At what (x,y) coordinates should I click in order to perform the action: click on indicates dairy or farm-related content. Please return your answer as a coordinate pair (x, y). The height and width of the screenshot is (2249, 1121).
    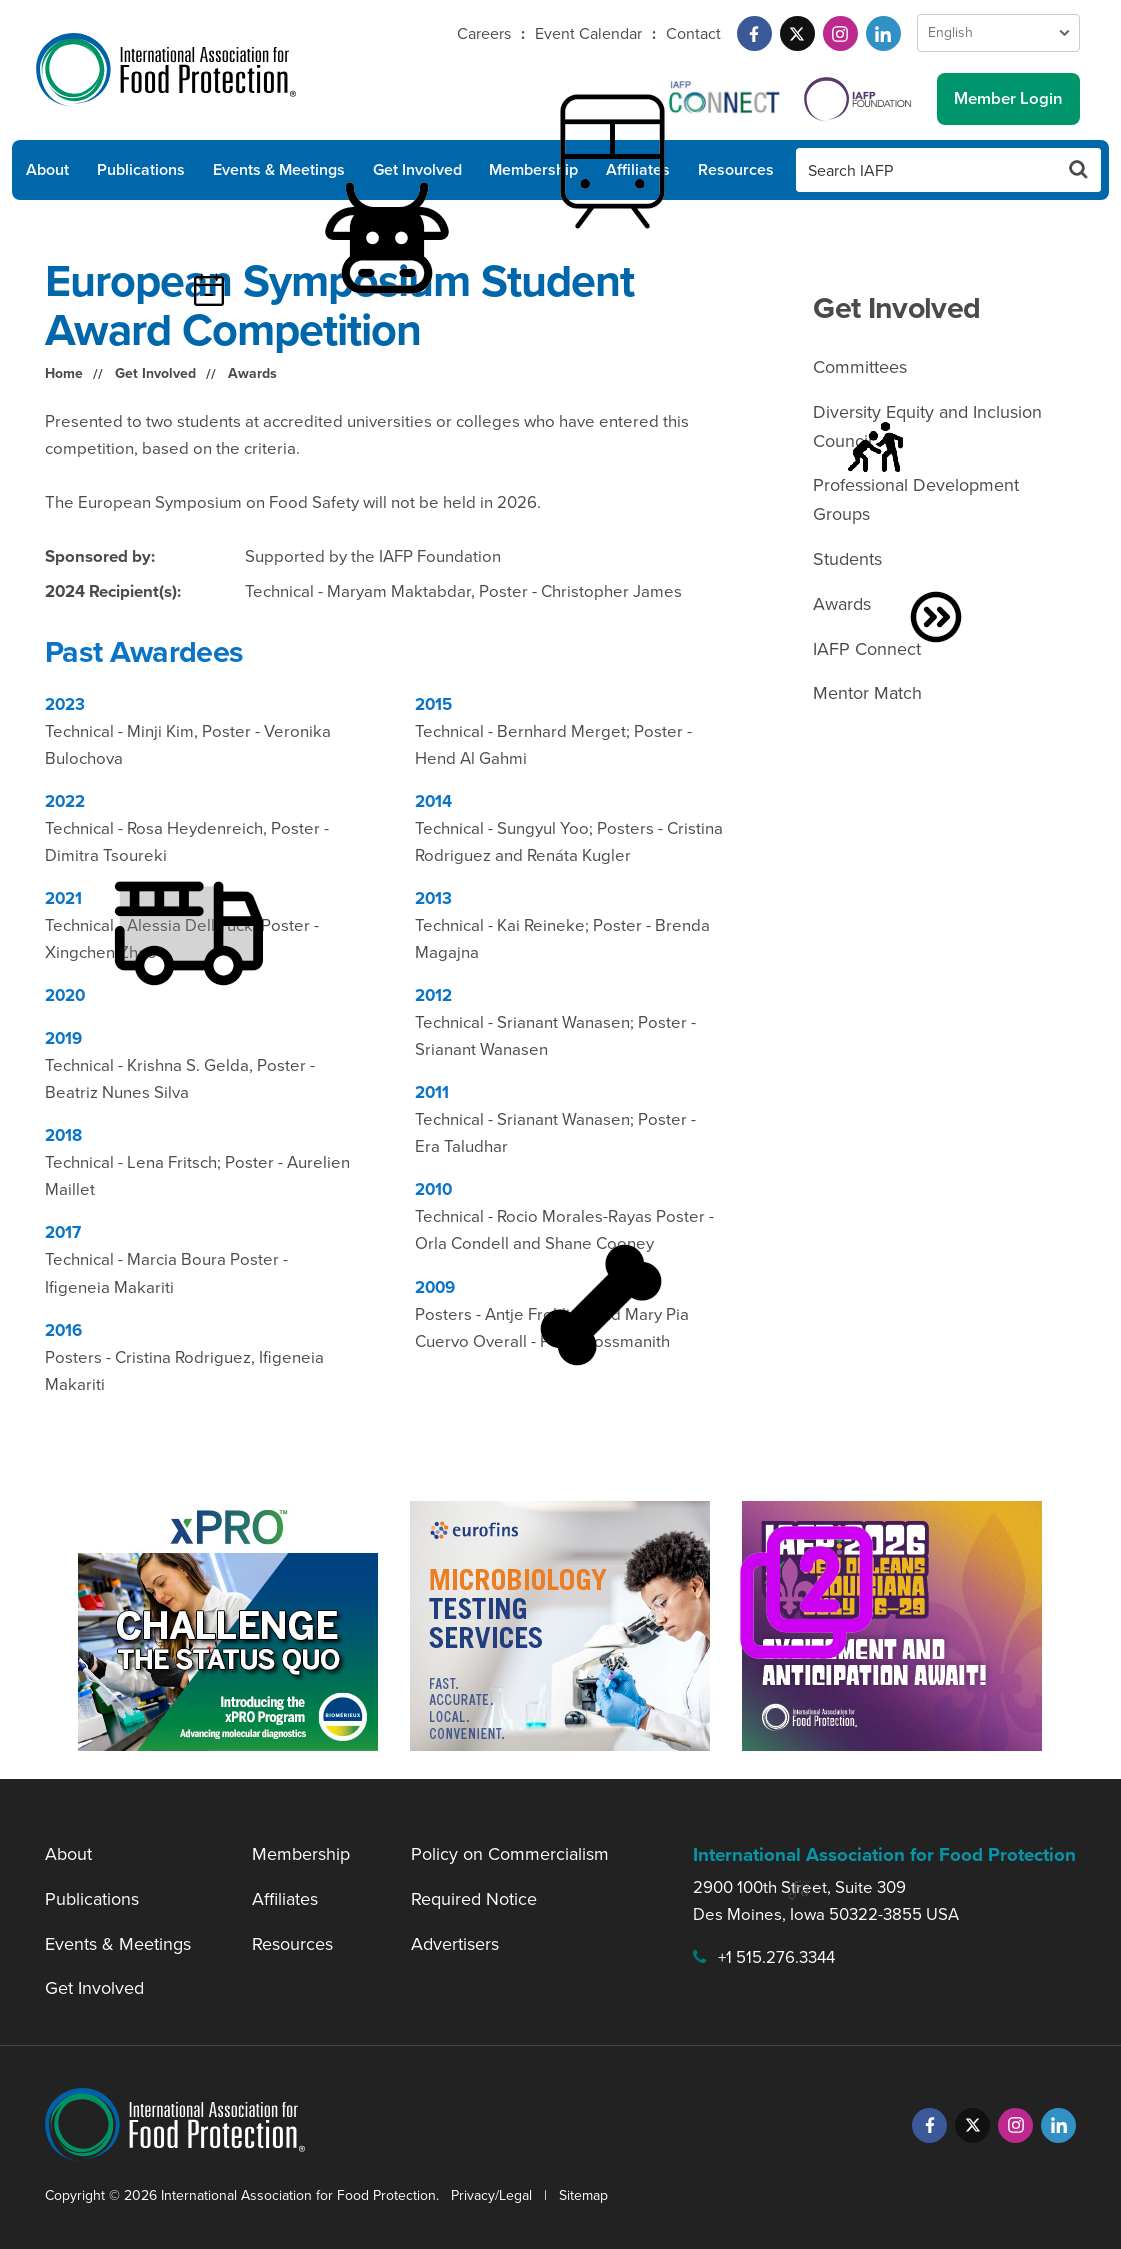
    Looking at the image, I should click on (387, 240).